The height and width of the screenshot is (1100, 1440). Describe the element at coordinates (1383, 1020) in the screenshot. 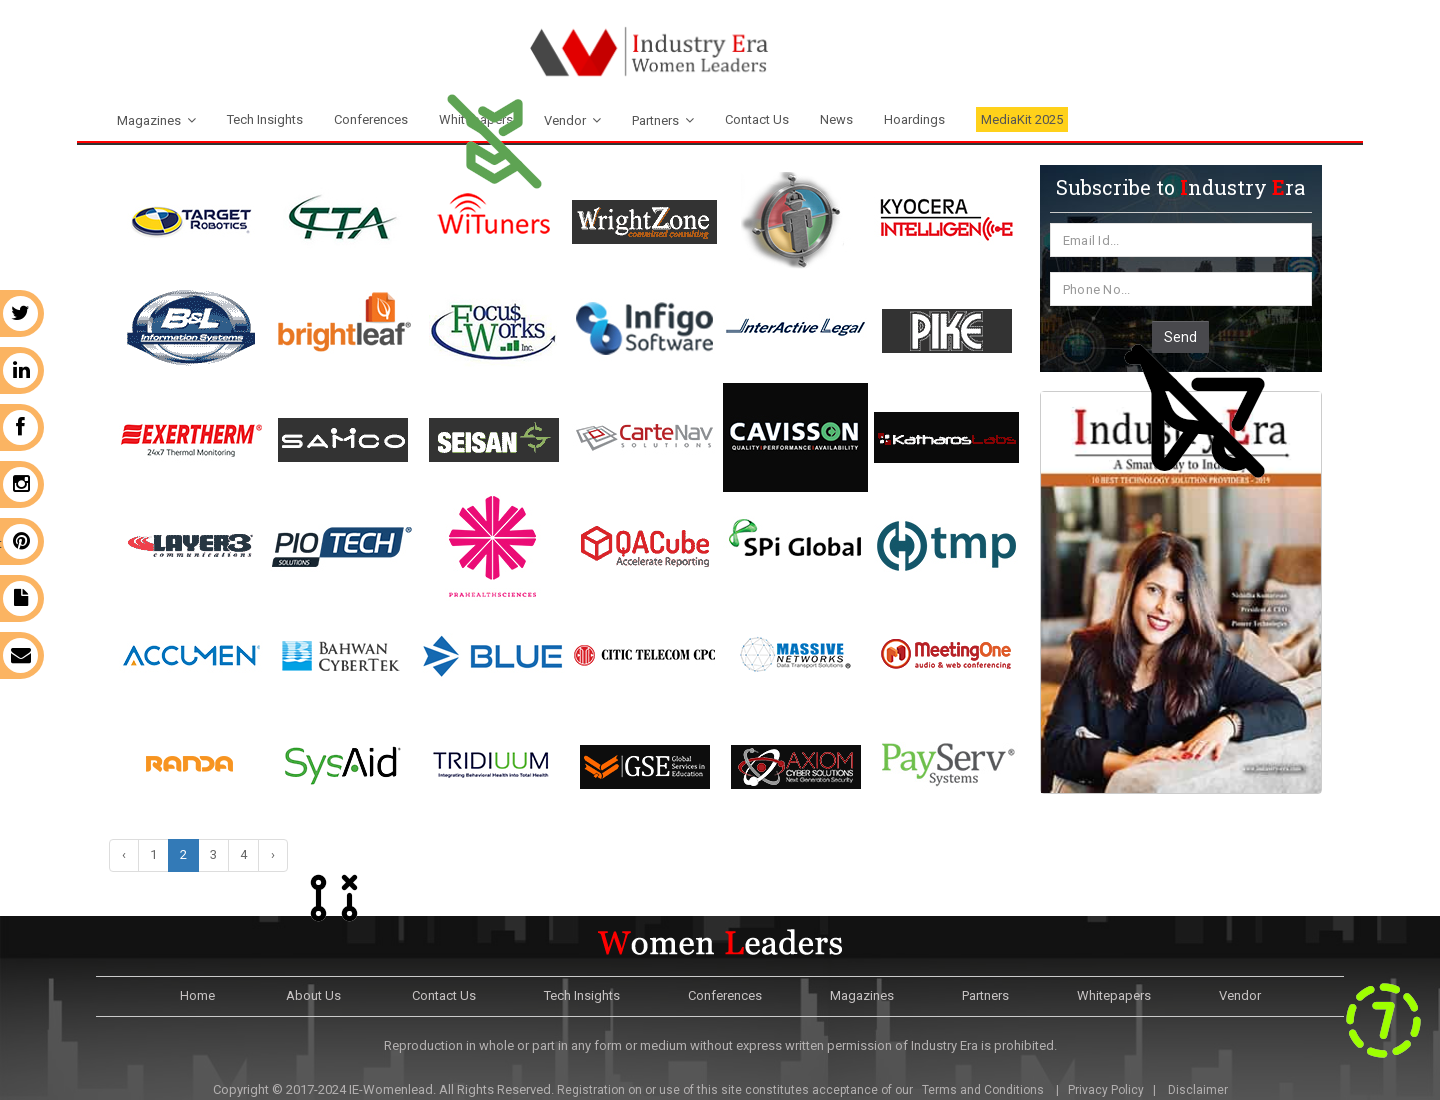

I see `step 7 in a multi-step process` at that location.